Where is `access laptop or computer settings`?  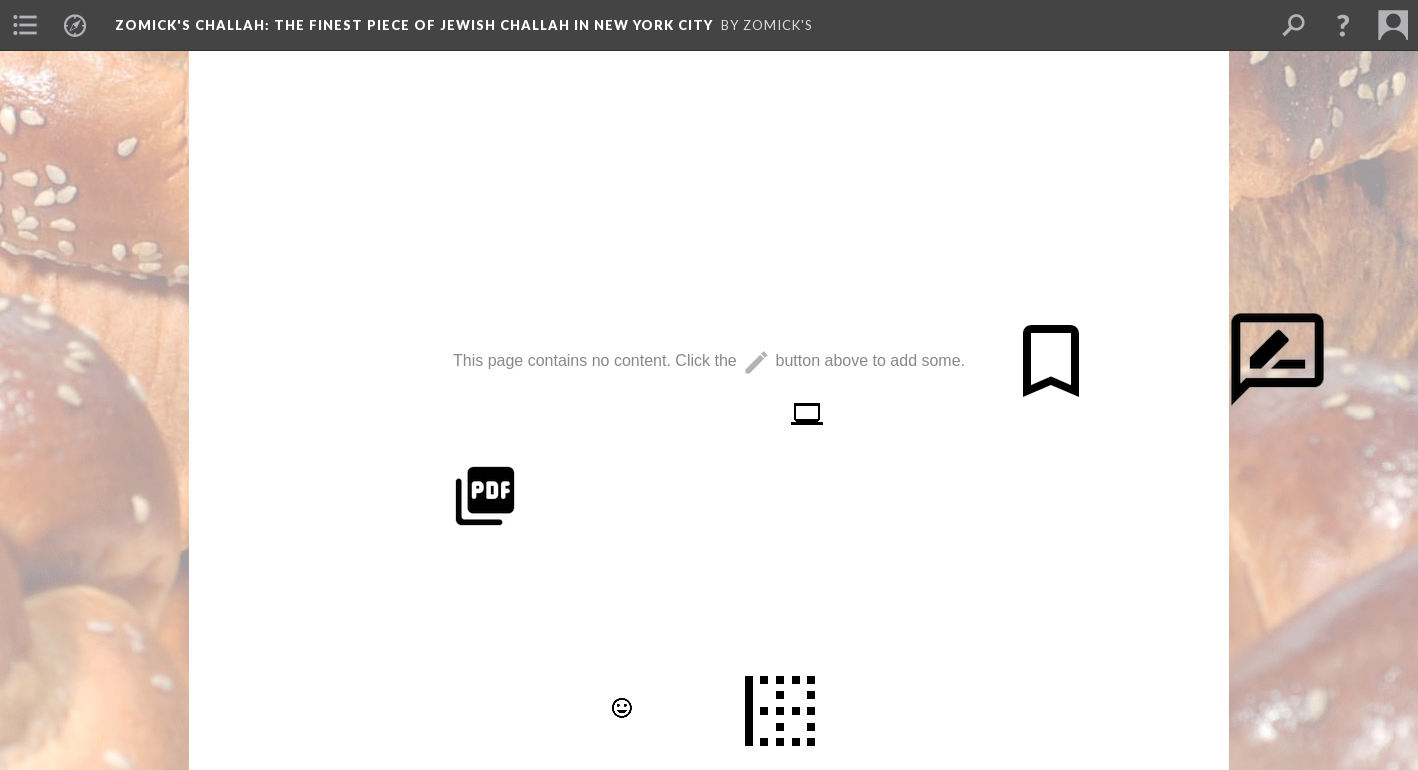
access laptop or computer settings is located at coordinates (807, 414).